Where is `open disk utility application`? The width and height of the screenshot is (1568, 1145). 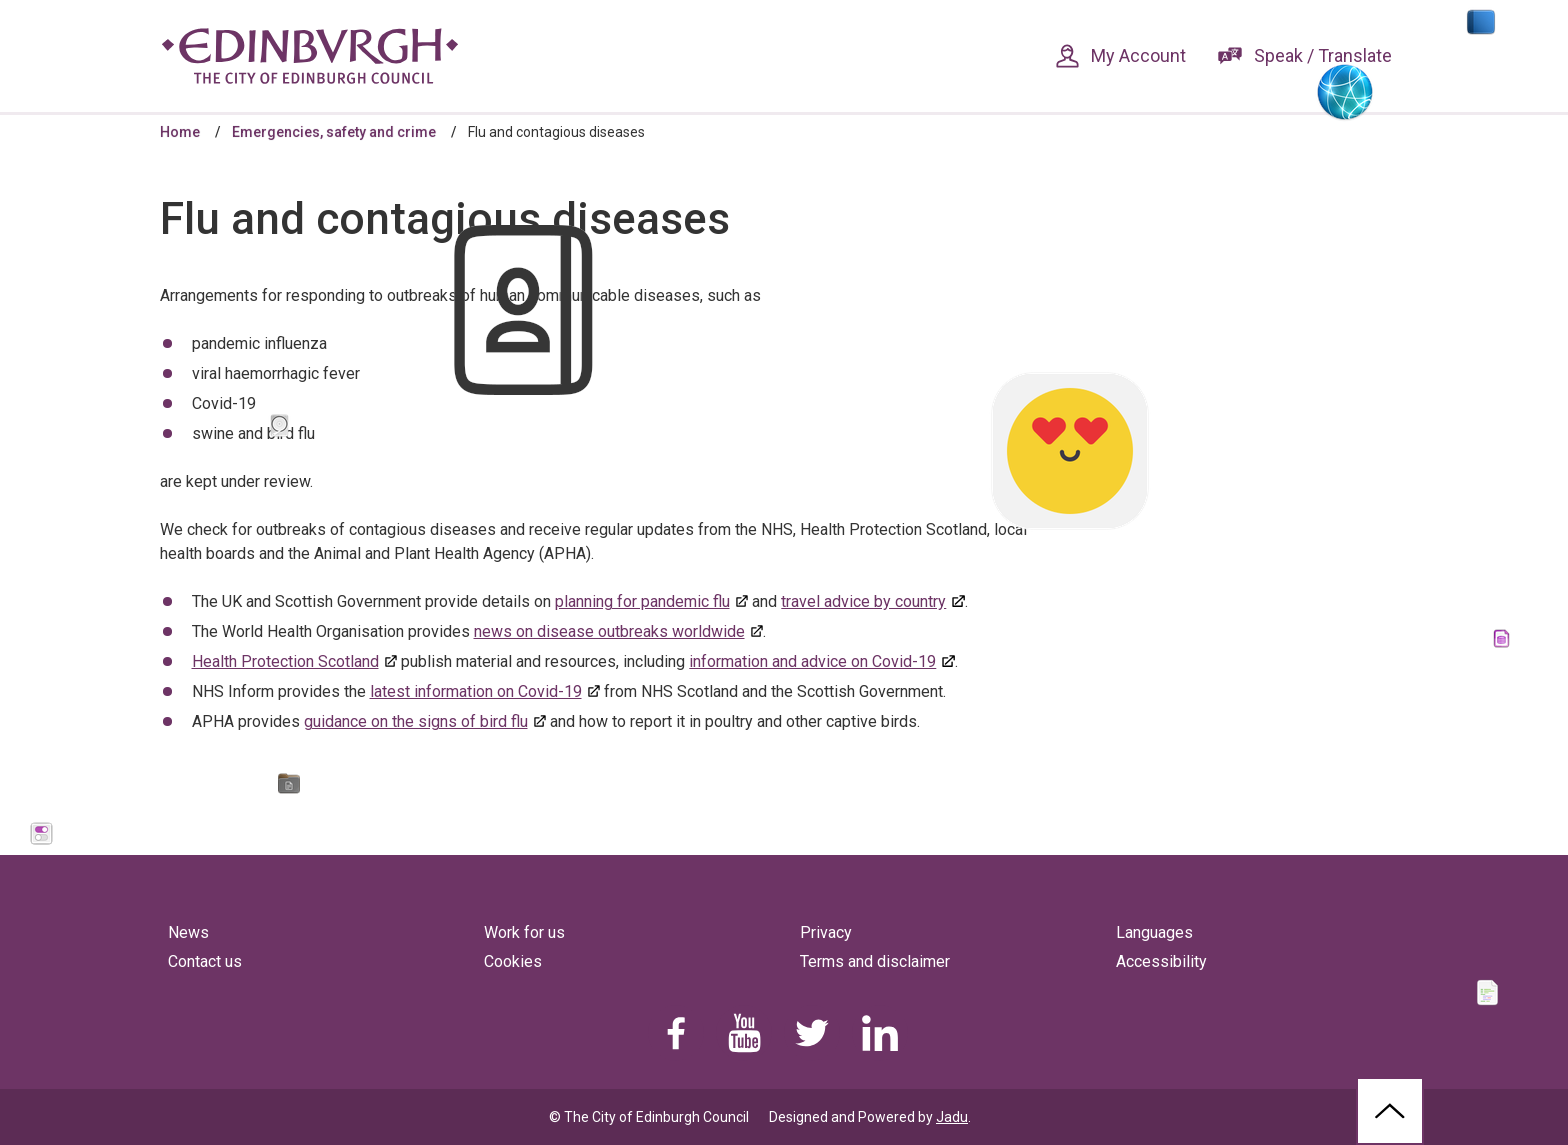
open disk utility application is located at coordinates (279, 425).